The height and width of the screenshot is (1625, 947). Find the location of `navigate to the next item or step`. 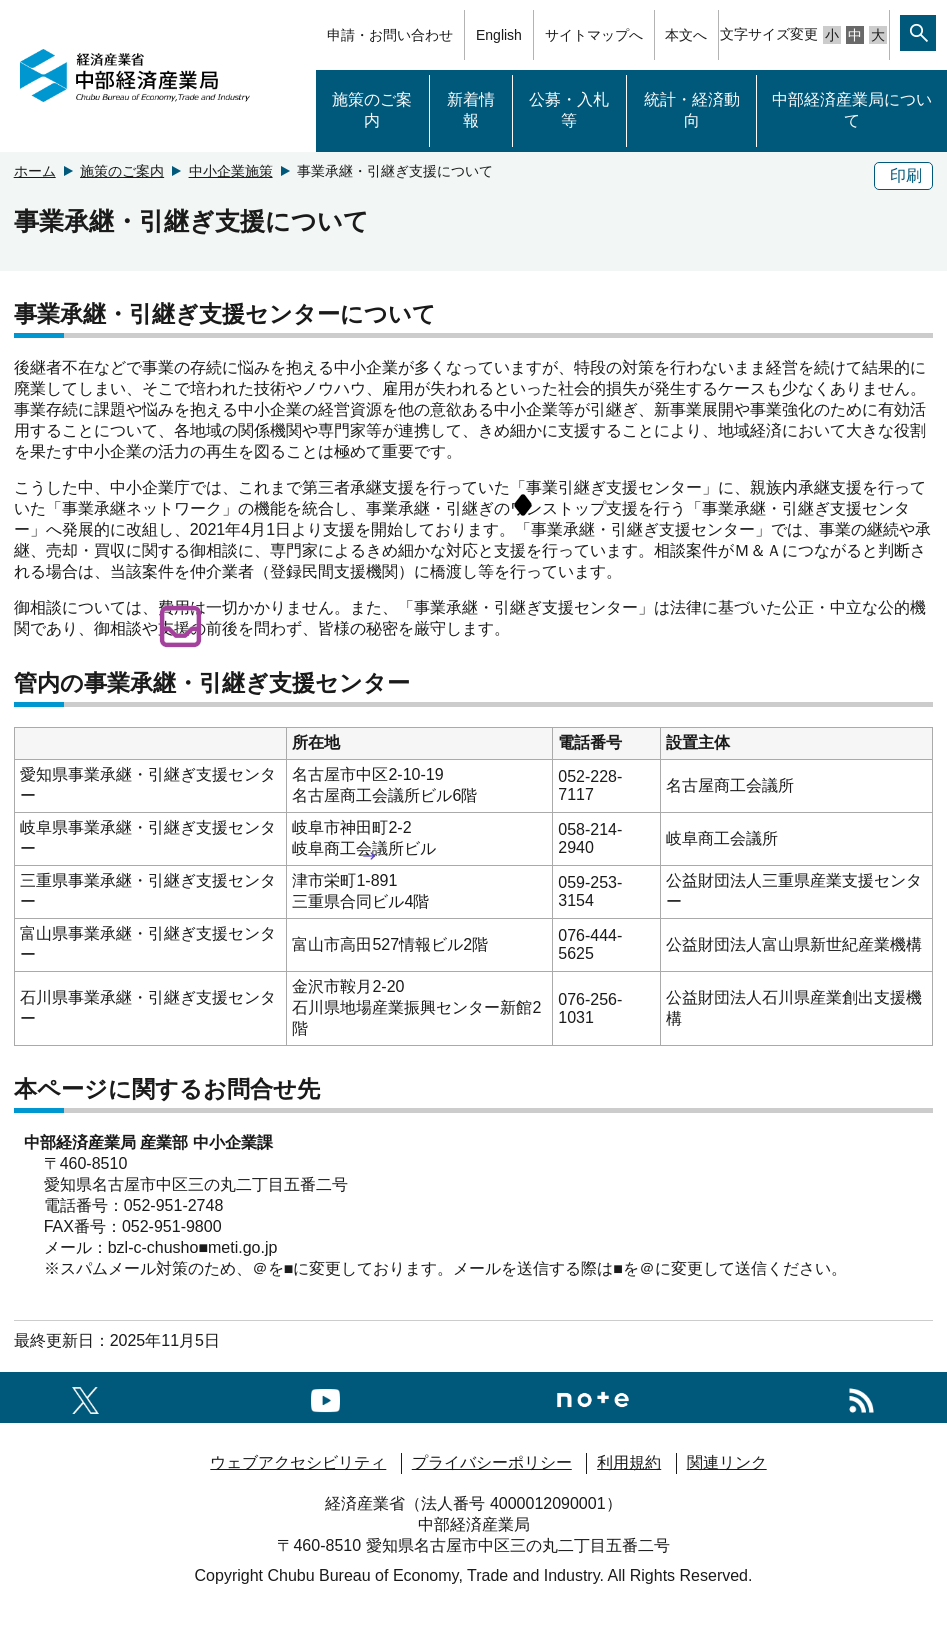

navigate to the next item or step is located at coordinates (369, 856).